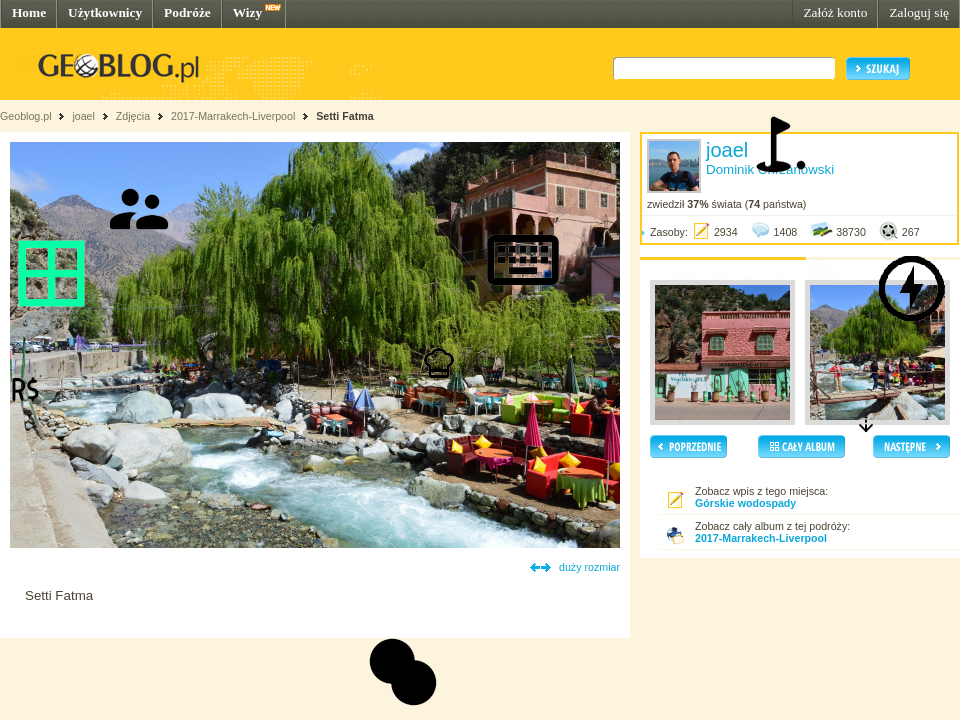  What do you see at coordinates (51, 273) in the screenshot?
I see `apply borders to all sides of a cell or table` at bounding box center [51, 273].